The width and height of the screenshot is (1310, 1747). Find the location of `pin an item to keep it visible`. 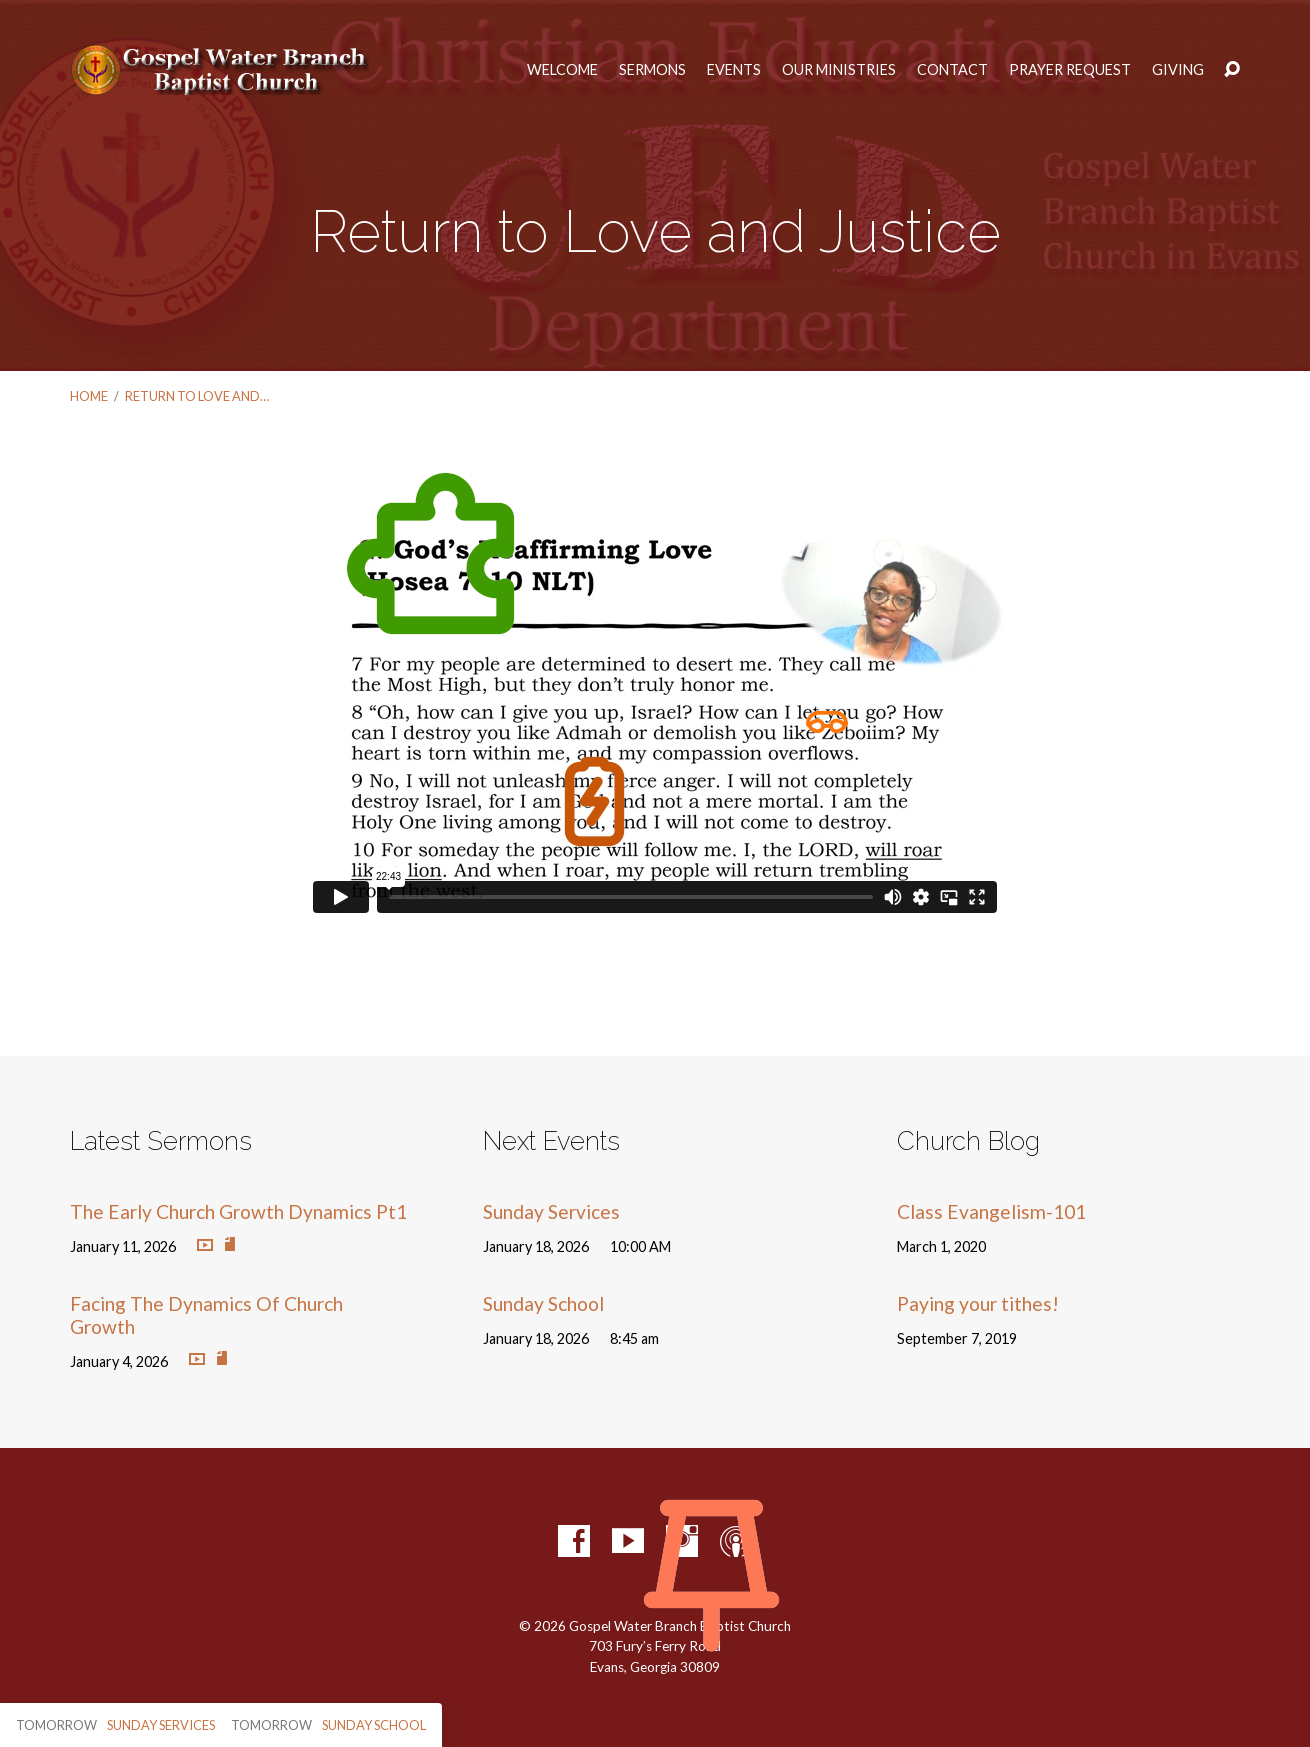

pin an item to keep it visible is located at coordinates (711, 1567).